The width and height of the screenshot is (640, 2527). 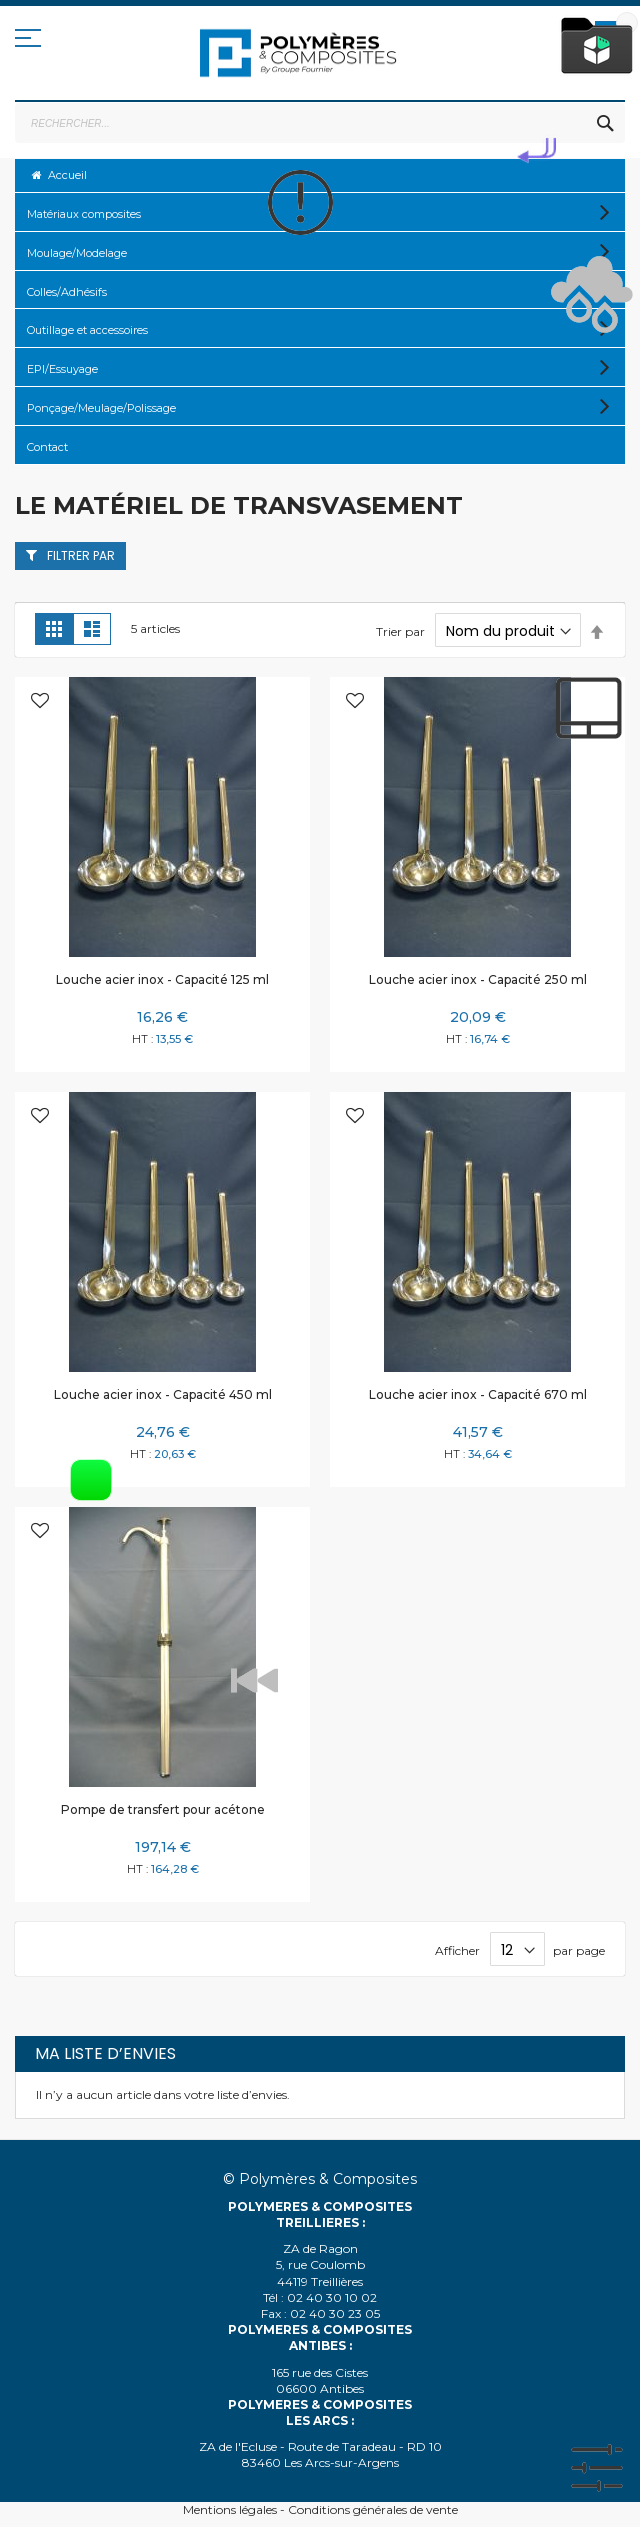 I want to click on adjust audio equalizer settings, so click(x=597, y=2466).